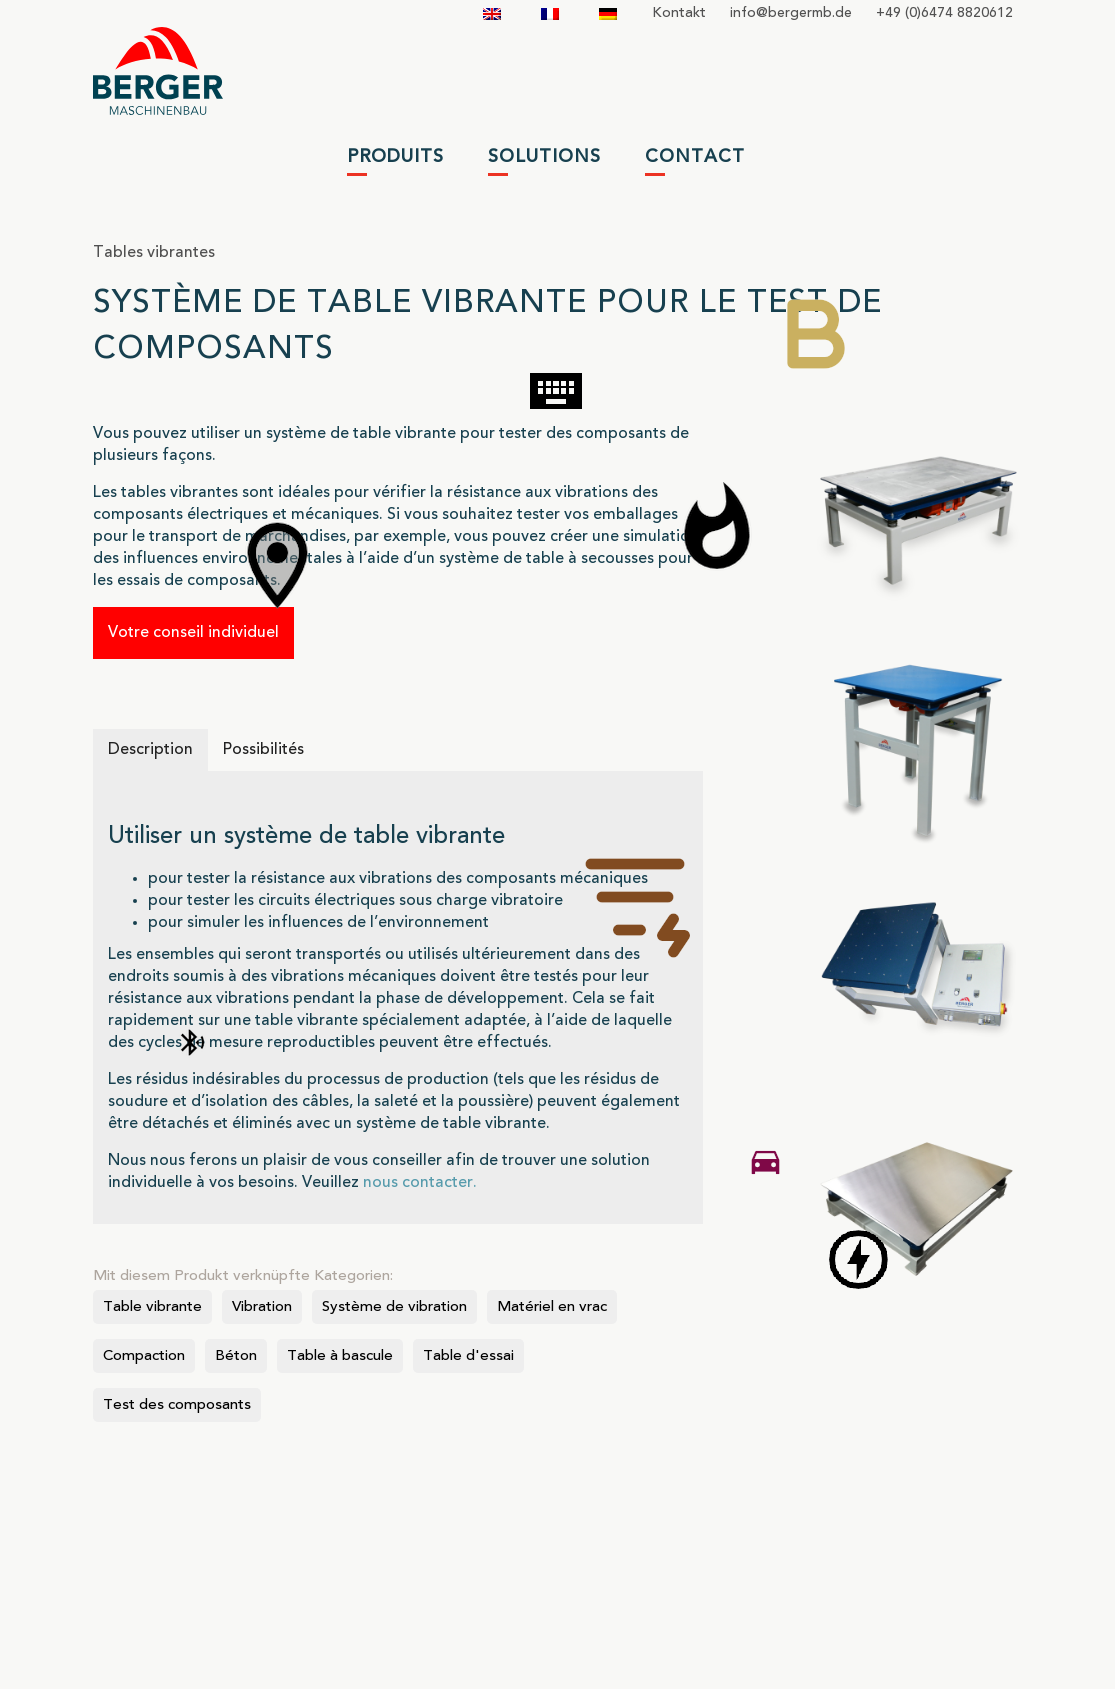 Image resolution: width=1115 pixels, height=1689 pixels. Describe the element at coordinates (765, 1162) in the screenshot. I see `access vehicle or driving settings` at that location.